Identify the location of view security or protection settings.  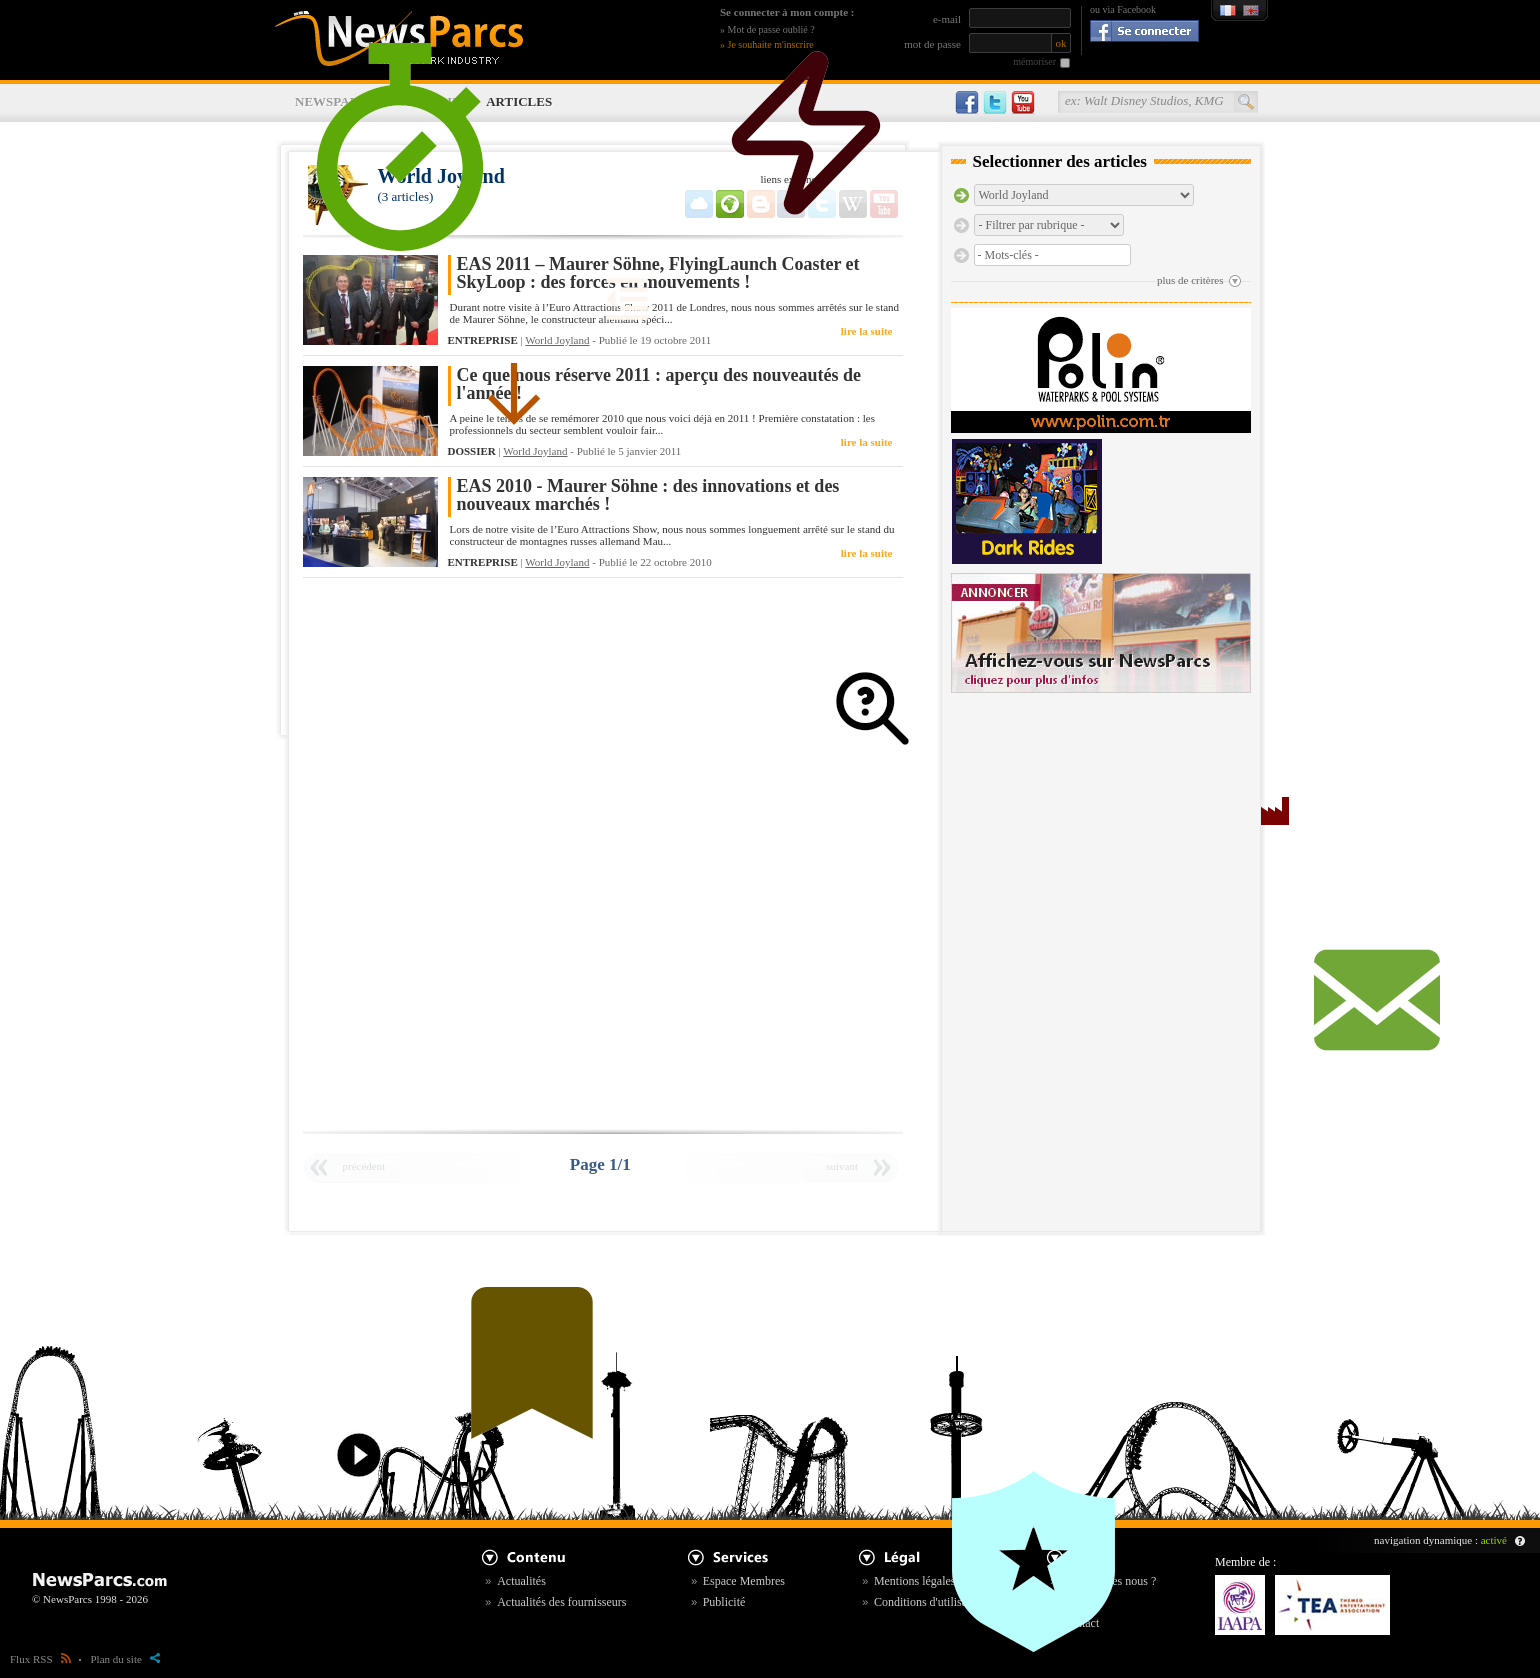
(1033, 1561).